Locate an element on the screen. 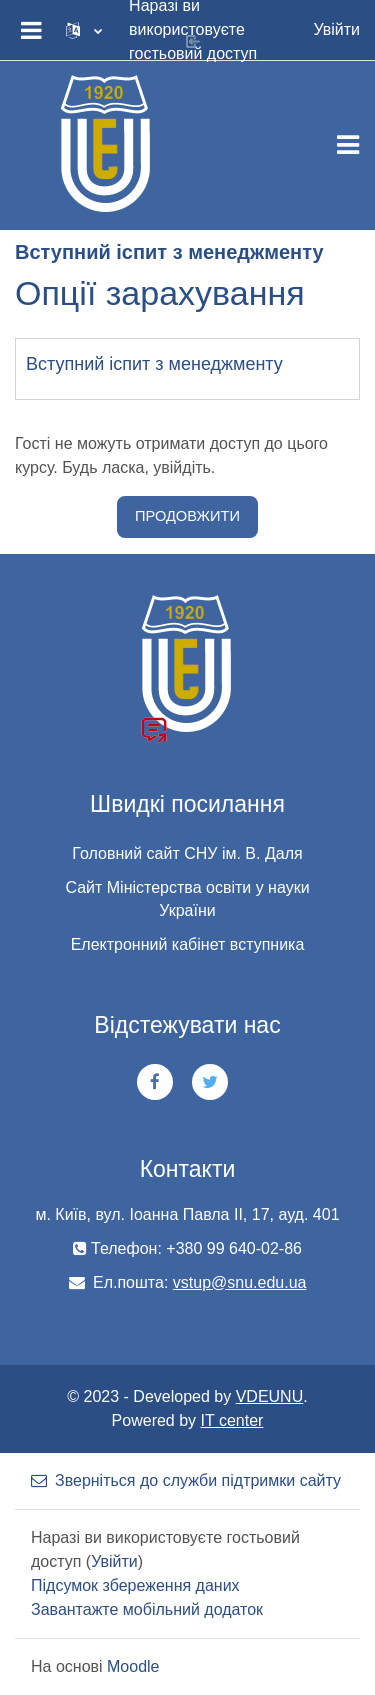 The width and height of the screenshot is (375, 1695). share a message or conversation is located at coordinates (154, 729).